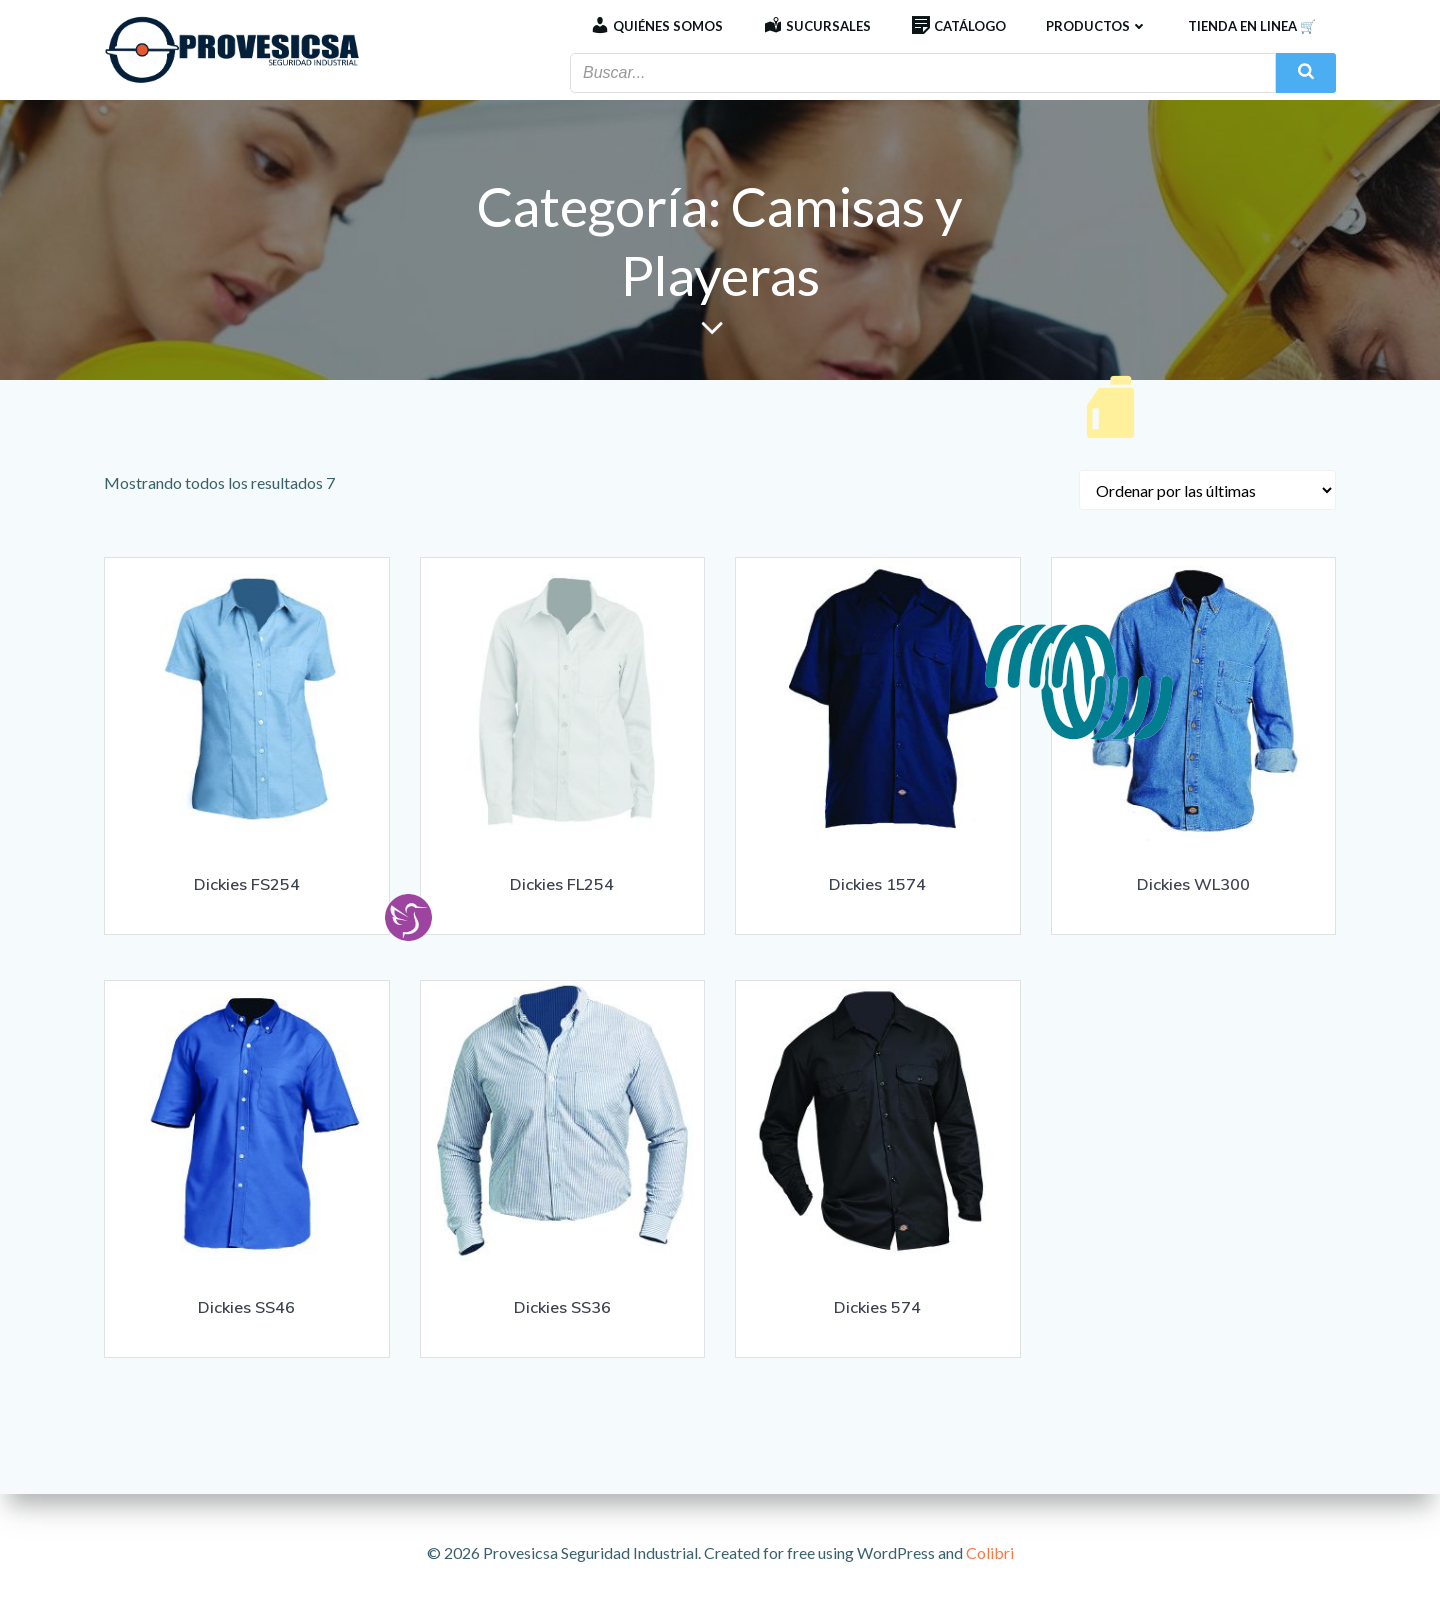 This screenshot has height=1612, width=1440. What do you see at coordinates (1110, 408) in the screenshot?
I see `find nearby gas stations` at bounding box center [1110, 408].